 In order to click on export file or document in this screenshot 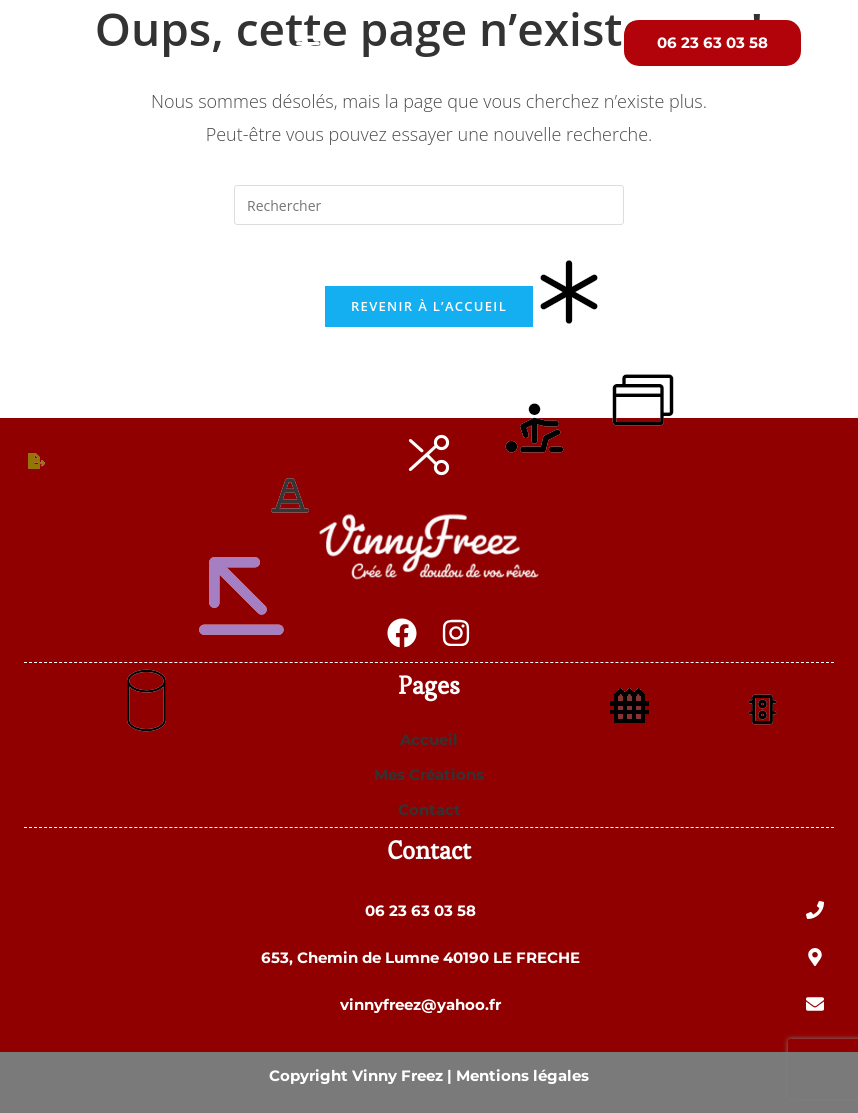, I will do `click(36, 461)`.